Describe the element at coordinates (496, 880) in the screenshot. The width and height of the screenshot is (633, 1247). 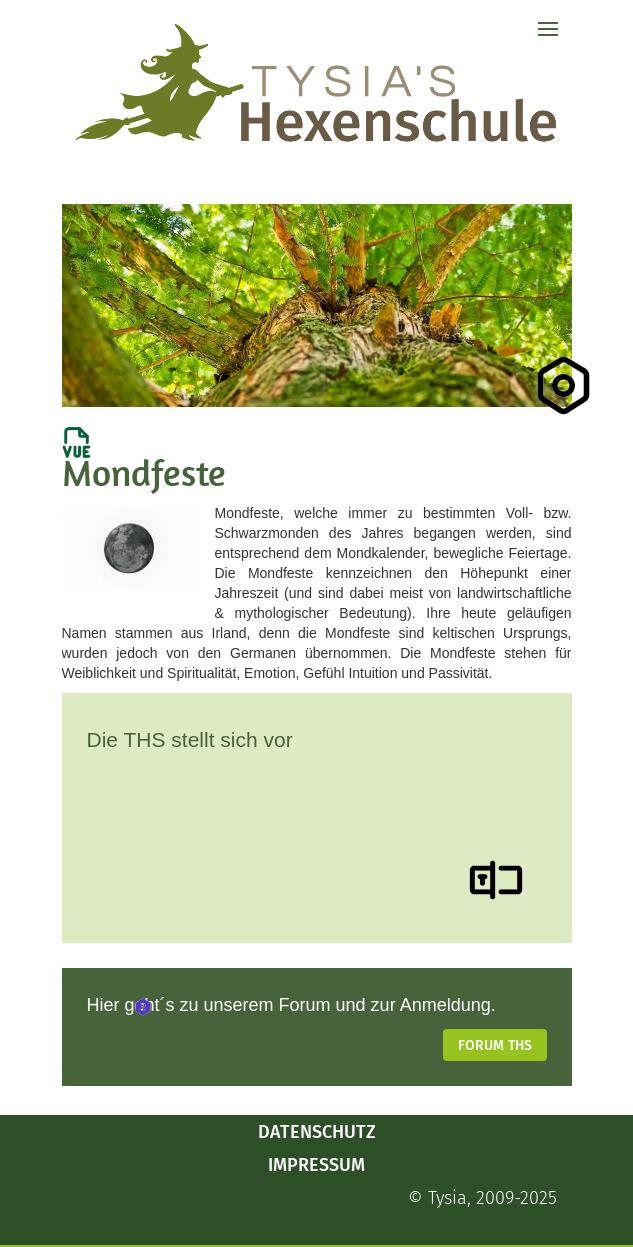
I see `enter or edit text in a form field` at that location.